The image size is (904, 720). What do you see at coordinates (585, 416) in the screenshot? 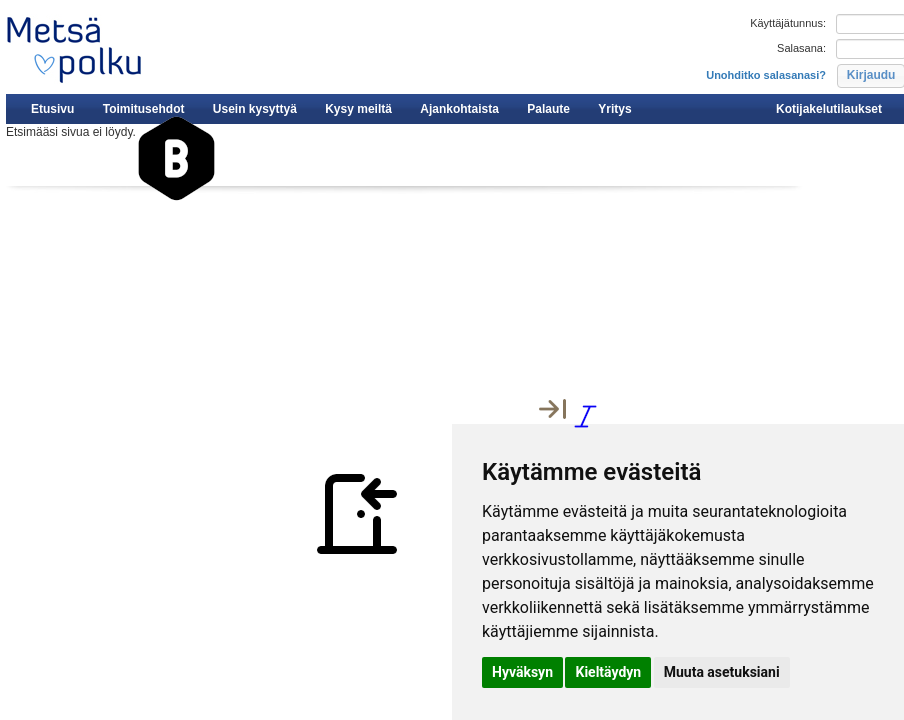
I see `apply italic formatting to selected text` at bounding box center [585, 416].